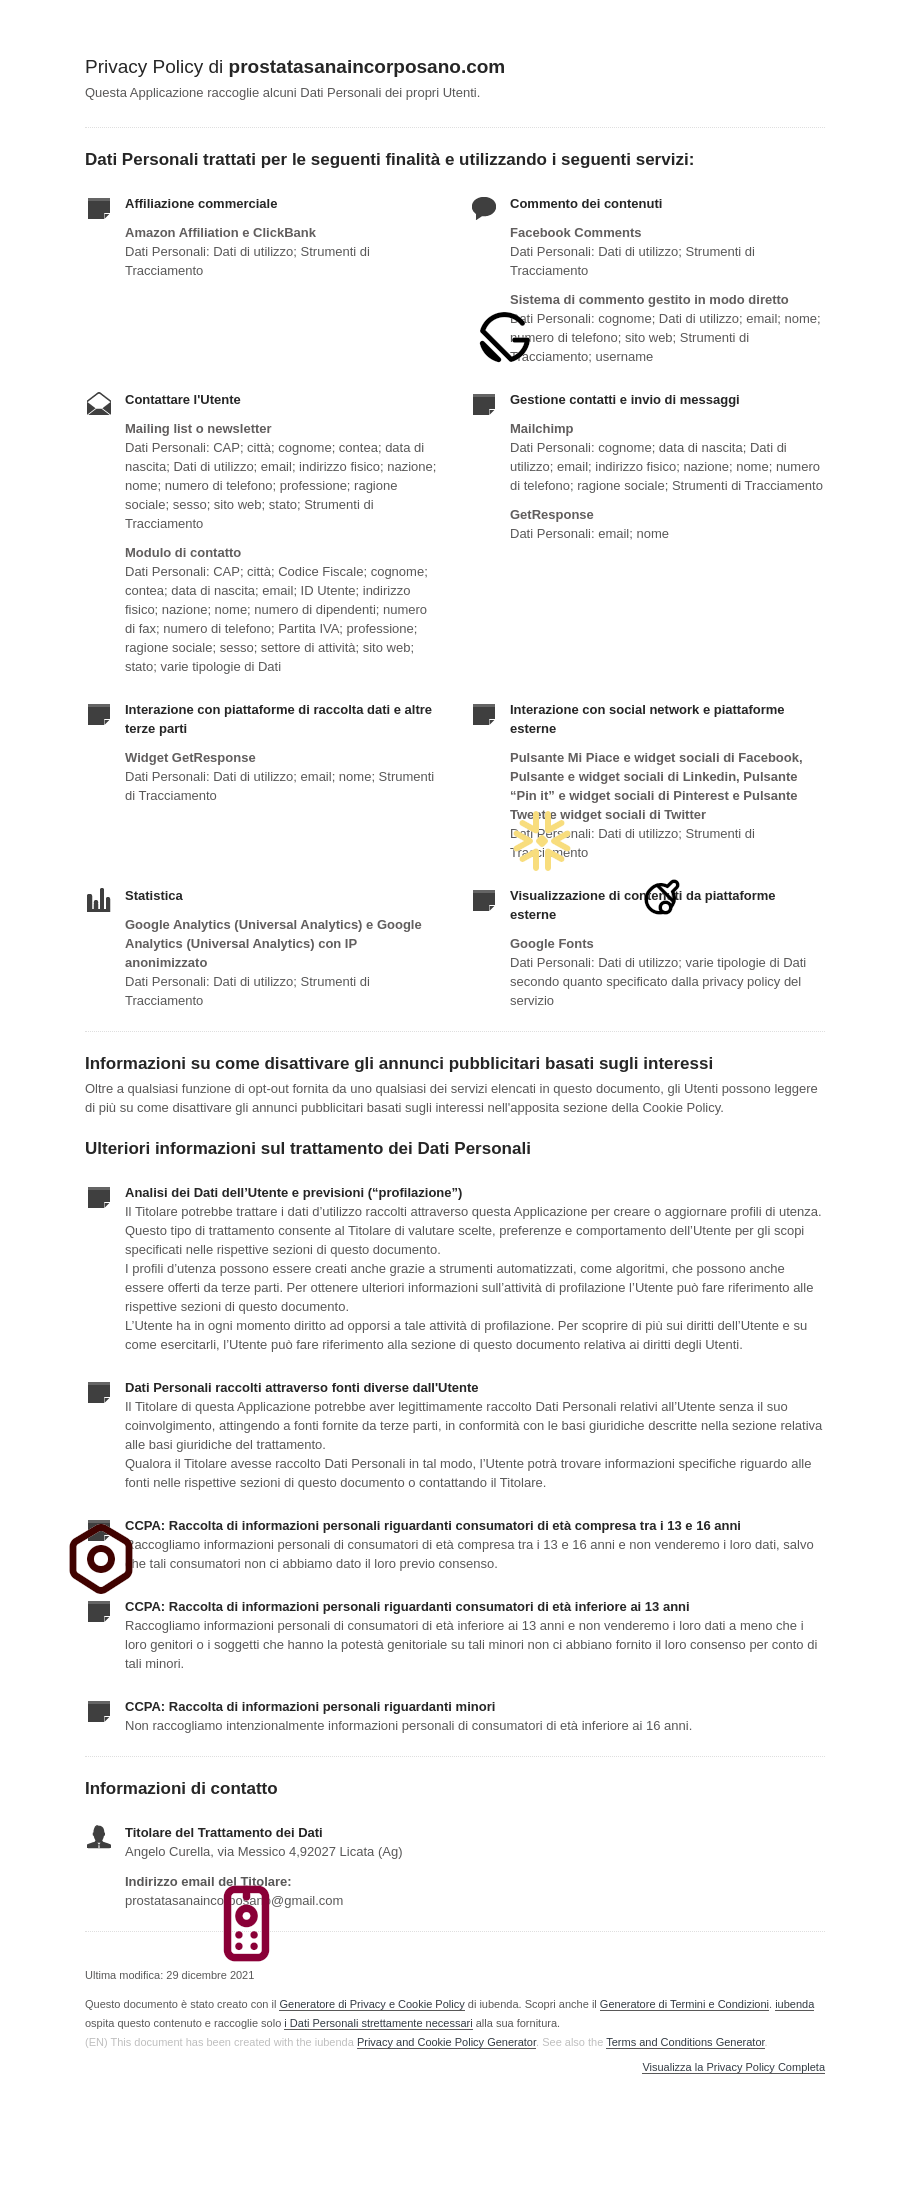 The width and height of the screenshot is (910, 2206). Describe the element at coordinates (504, 337) in the screenshot. I see `Gatsby framework logo` at that location.